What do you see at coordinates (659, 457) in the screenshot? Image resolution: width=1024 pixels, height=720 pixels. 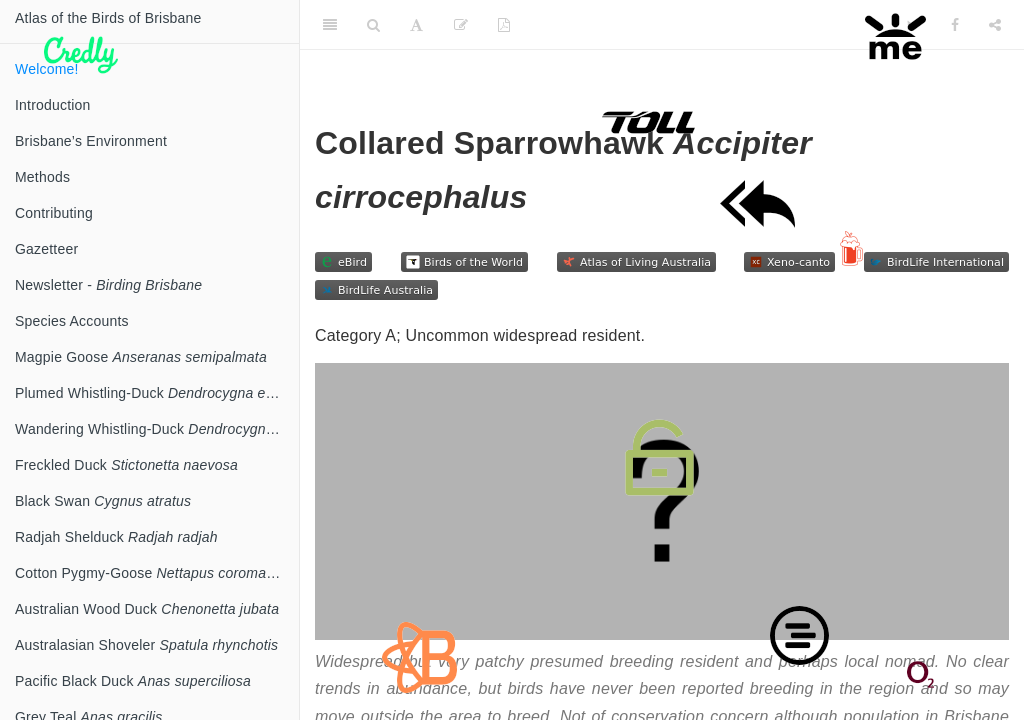 I see `unlock a secured item or feature` at bounding box center [659, 457].